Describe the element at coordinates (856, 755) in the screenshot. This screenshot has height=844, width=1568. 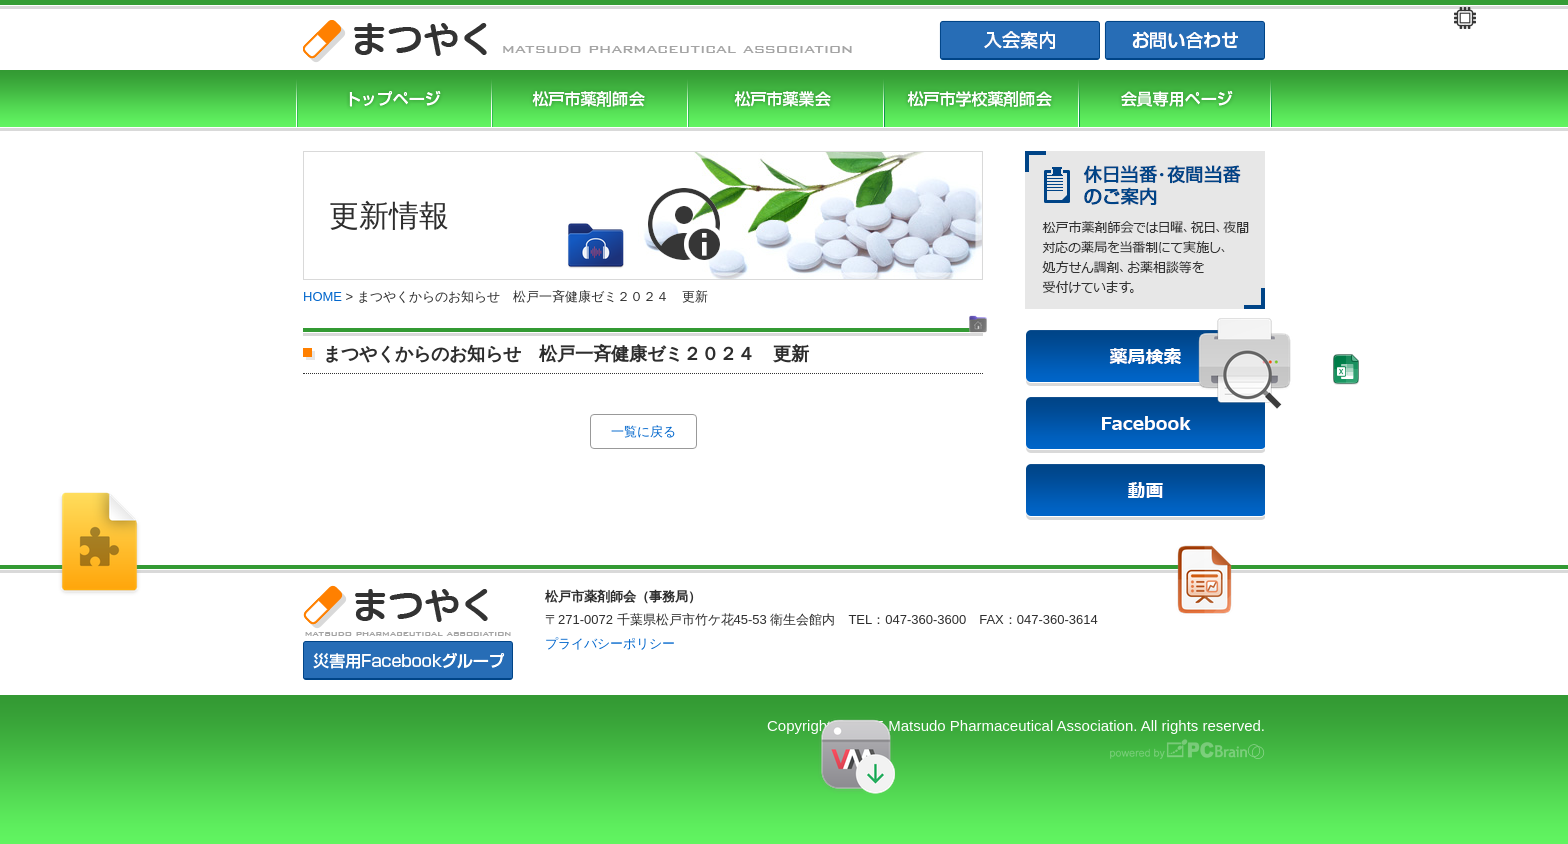
I see `install a new virtual machine` at that location.